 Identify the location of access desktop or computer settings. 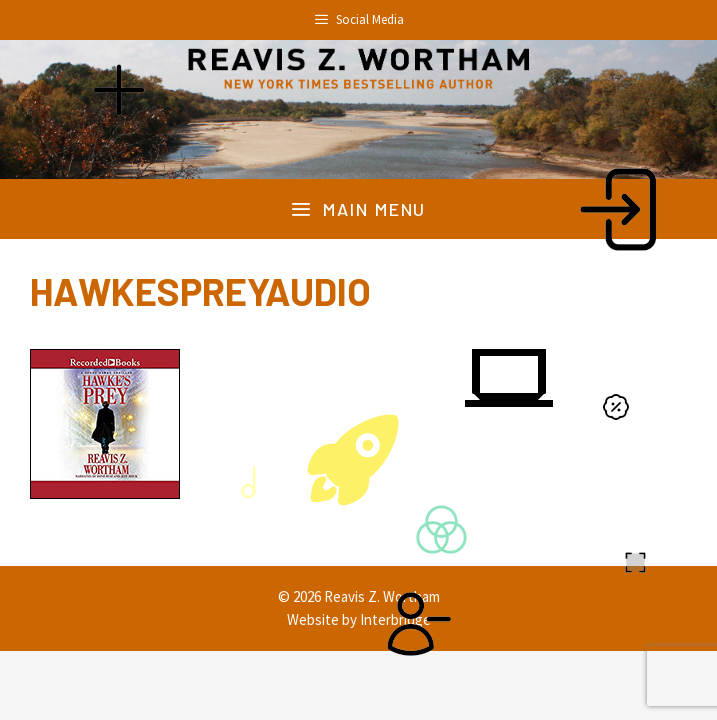
(509, 378).